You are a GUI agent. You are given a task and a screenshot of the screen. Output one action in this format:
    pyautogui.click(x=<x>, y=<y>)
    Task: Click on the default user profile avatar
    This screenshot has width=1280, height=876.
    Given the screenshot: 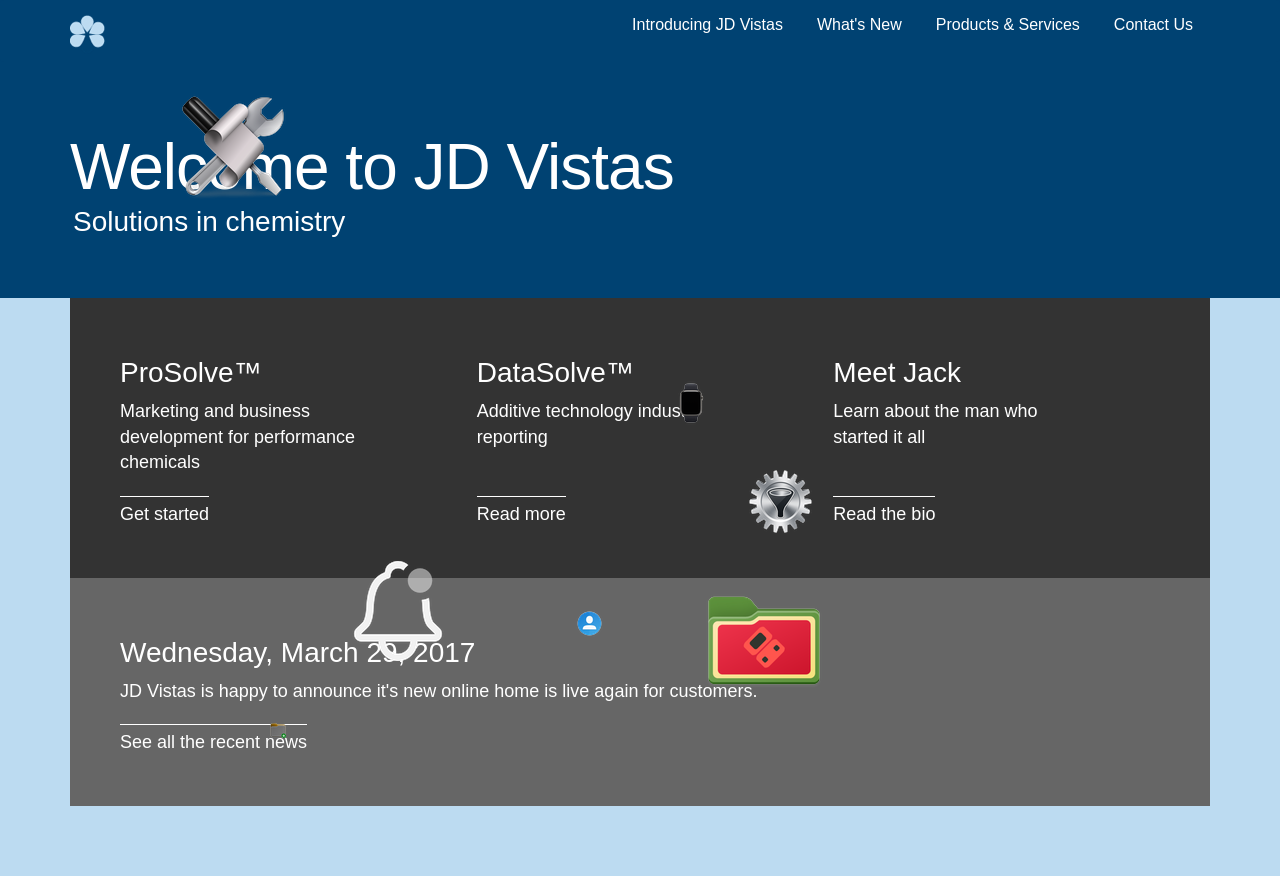 What is the action you would take?
    pyautogui.click(x=589, y=623)
    